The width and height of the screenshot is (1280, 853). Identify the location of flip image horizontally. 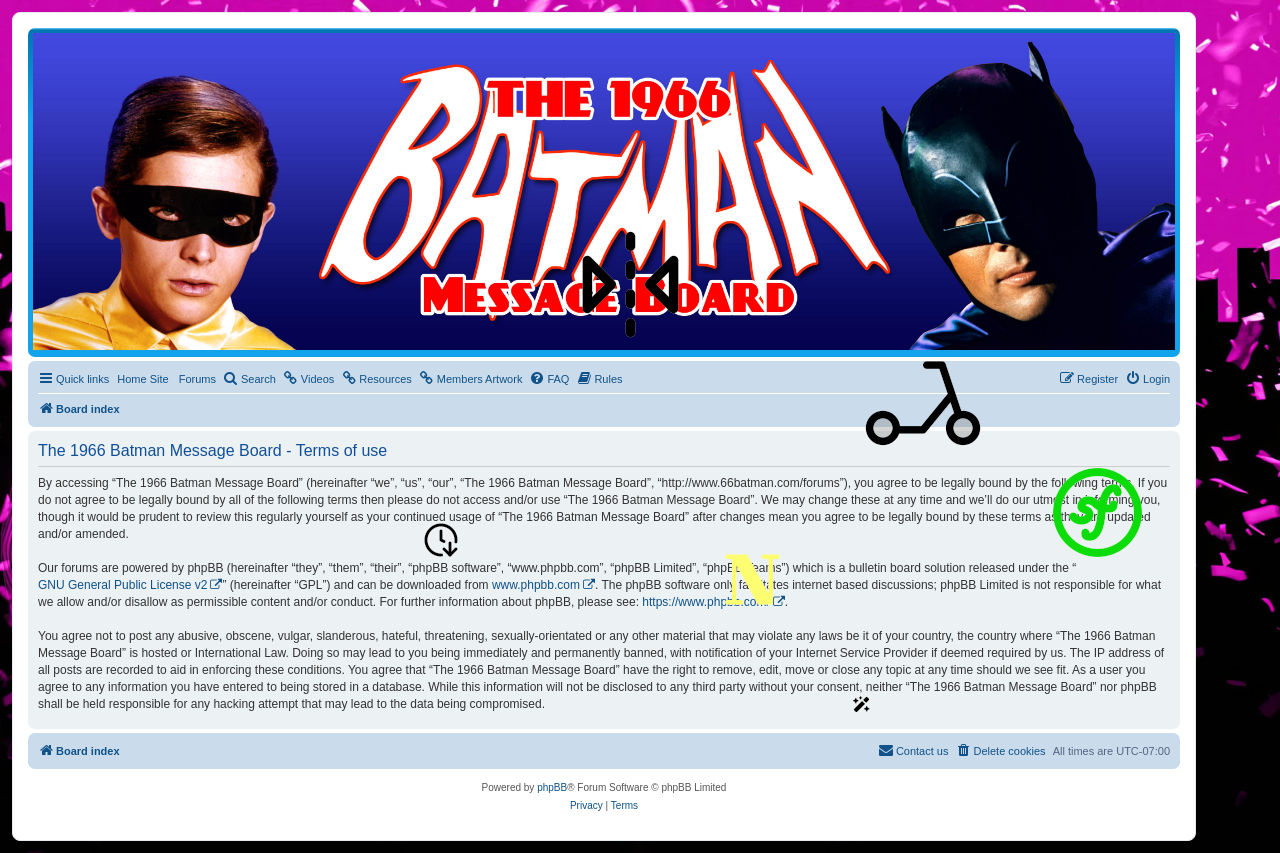
(630, 284).